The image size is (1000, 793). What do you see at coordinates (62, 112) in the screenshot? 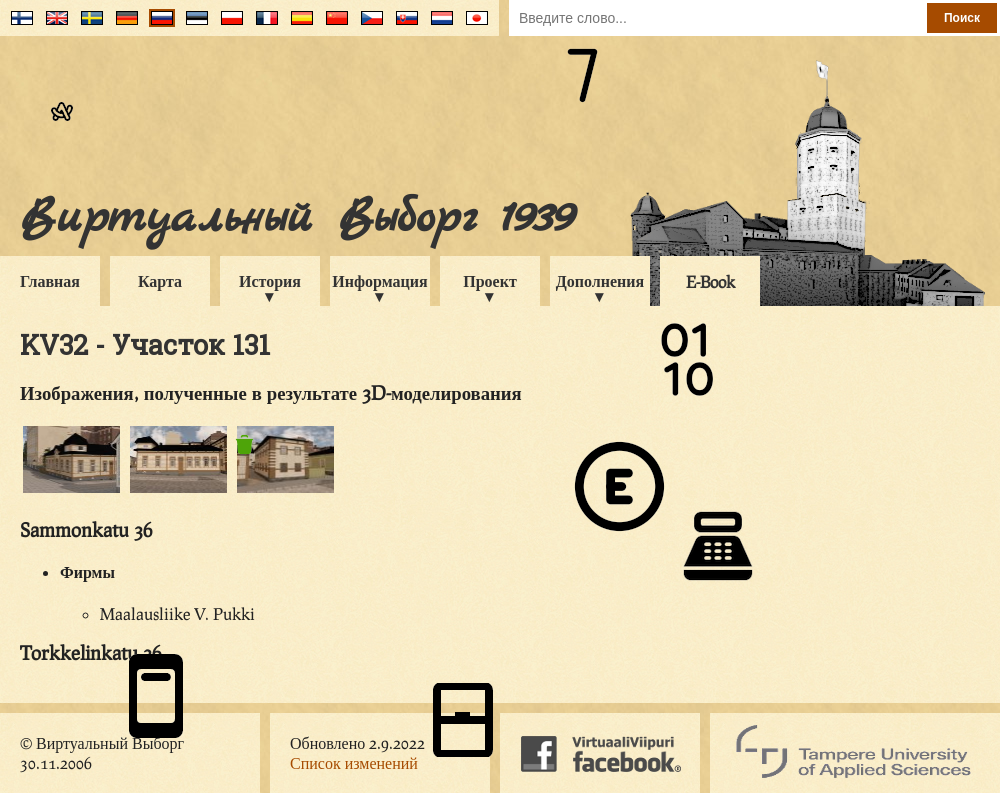
I see `open the Arc browser` at bounding box center [62, 112].